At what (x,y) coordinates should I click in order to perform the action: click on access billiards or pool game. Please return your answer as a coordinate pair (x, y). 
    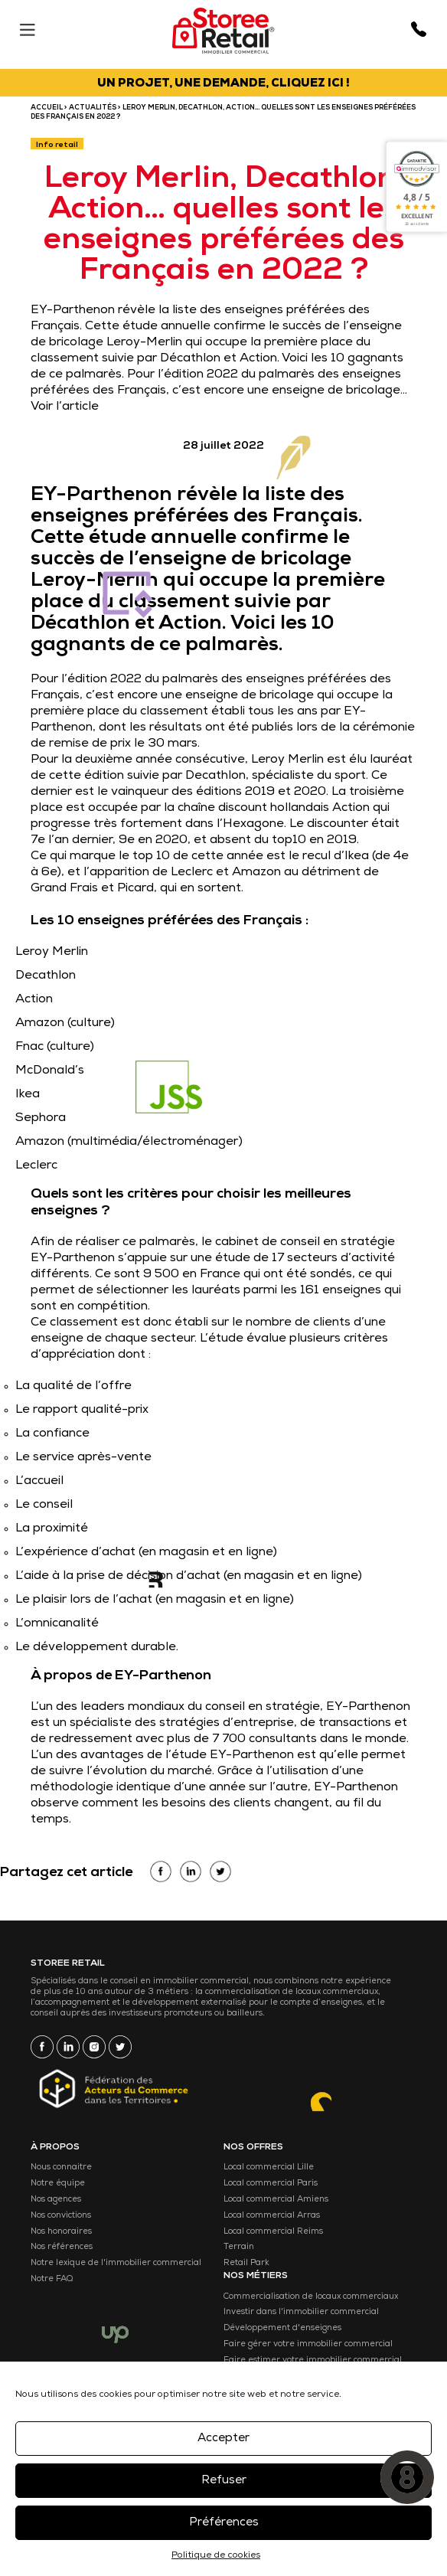
    Looking at the image, I should click on (407, 2477).